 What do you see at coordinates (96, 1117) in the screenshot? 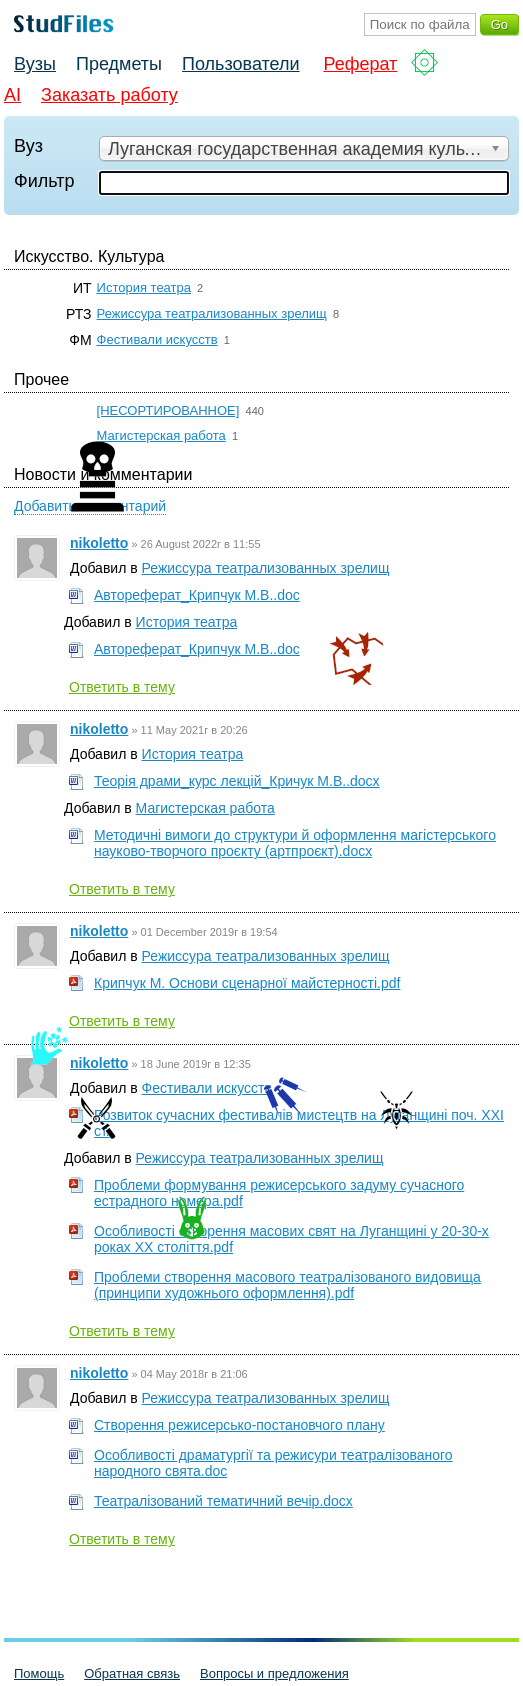
I see `trim or cut selected content` at bounding box center [96, 1117].